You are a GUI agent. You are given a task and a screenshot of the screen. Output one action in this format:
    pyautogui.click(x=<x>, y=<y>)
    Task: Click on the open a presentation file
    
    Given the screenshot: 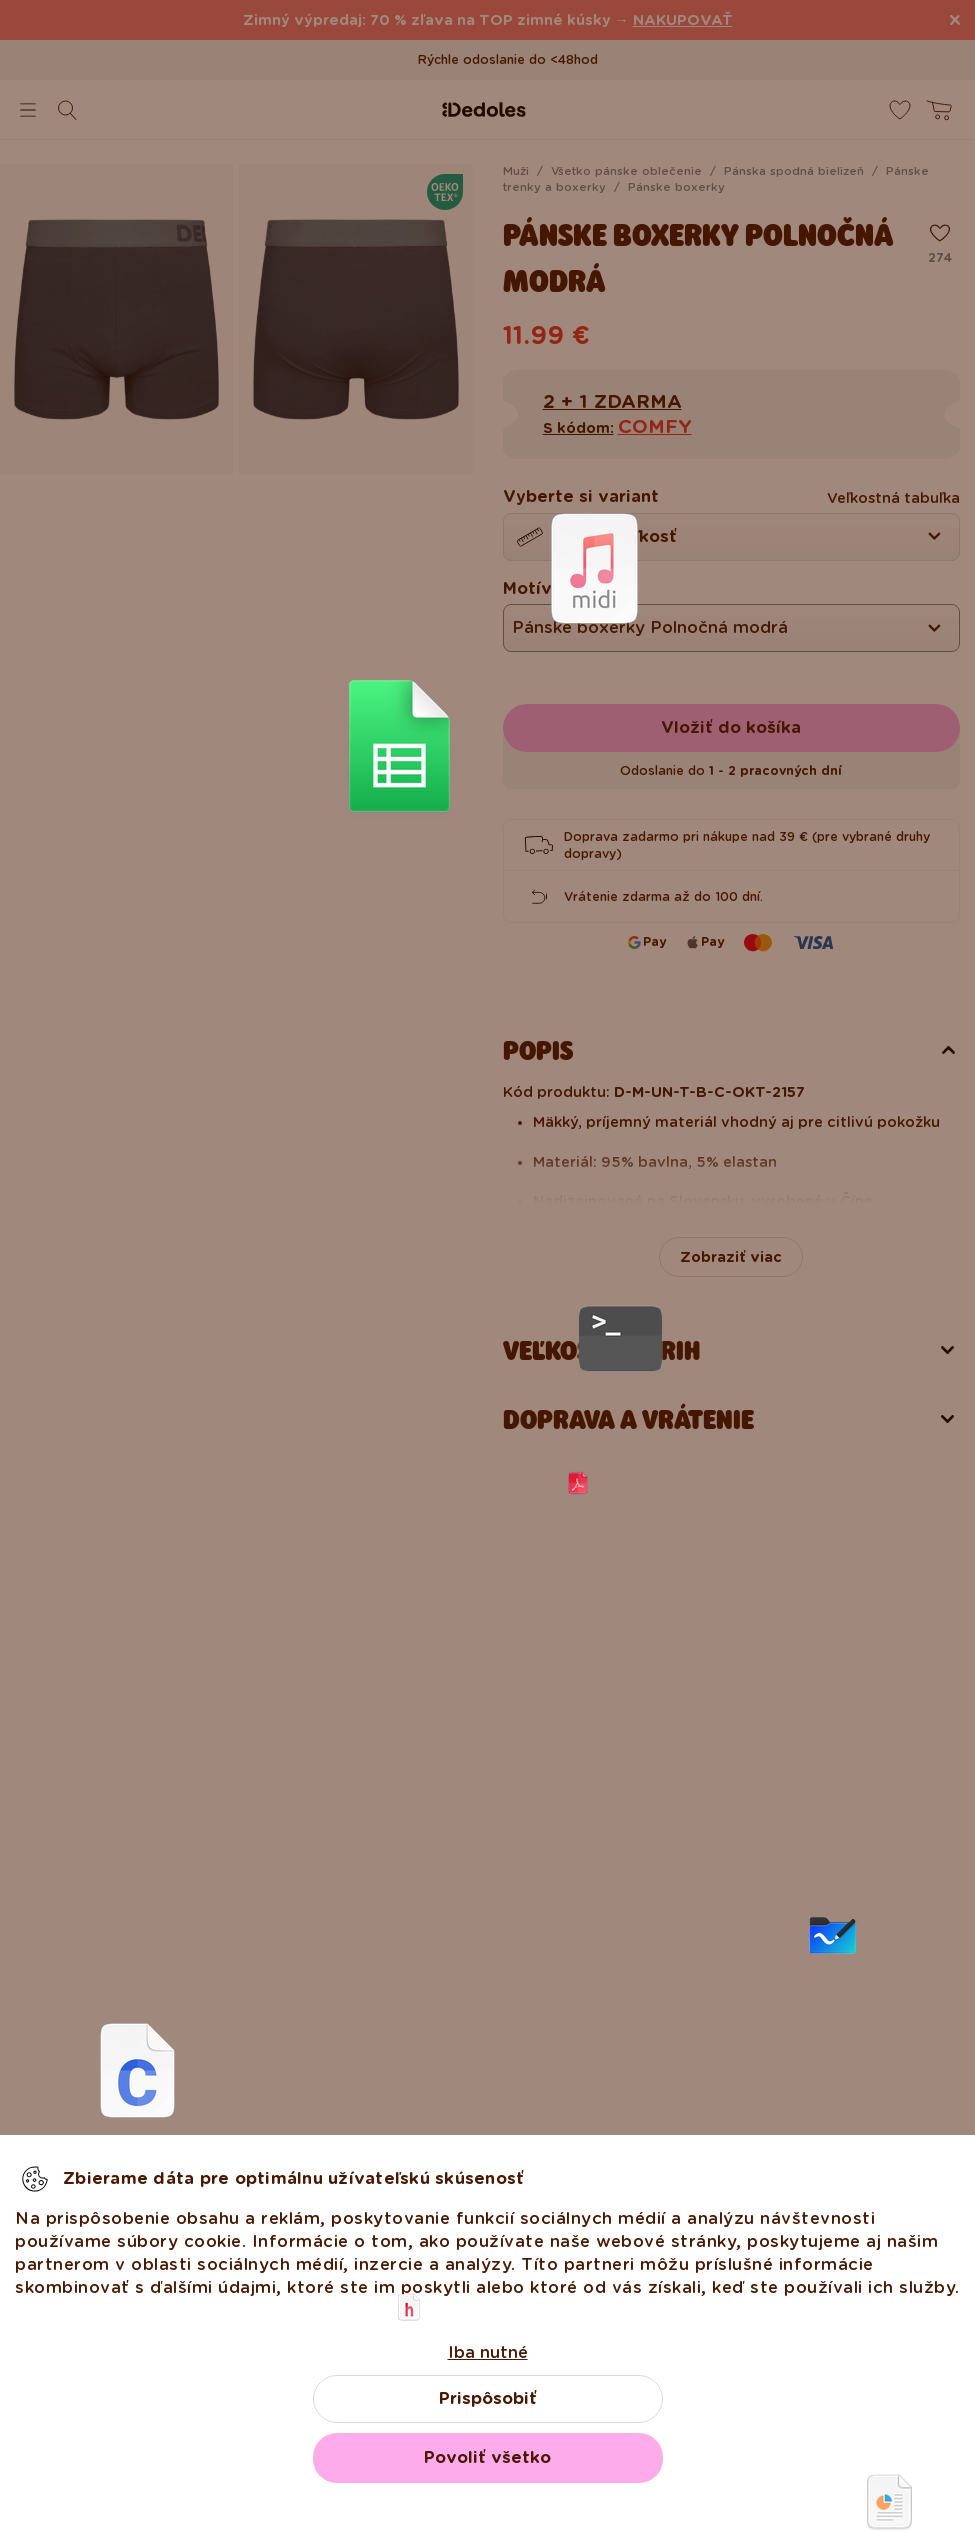 What is the action you would take?
    pyautogui.click(x=889, y=2501)
    